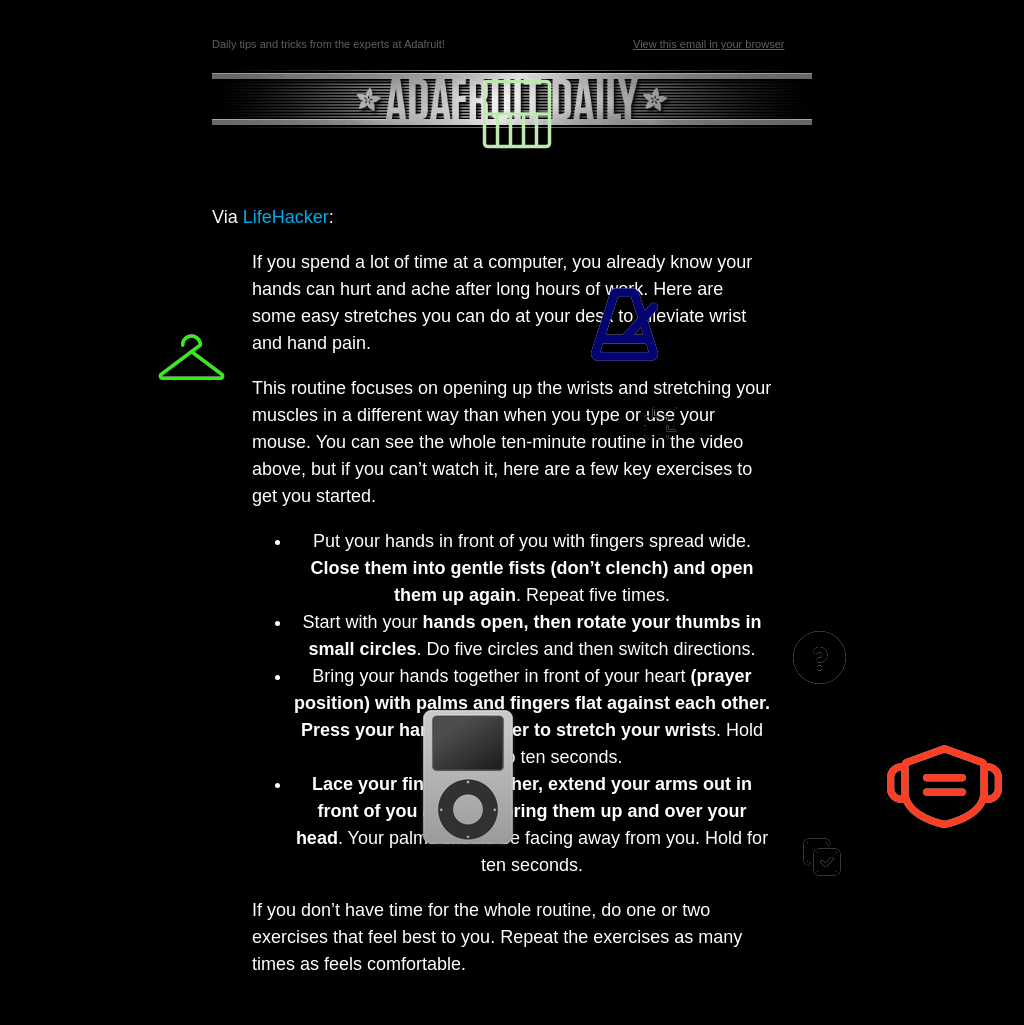 This screenshot has width=1024, height=1025. Describe the element at coordinates (819, 657) in the screenshot. I see `access help or support information` at that location.